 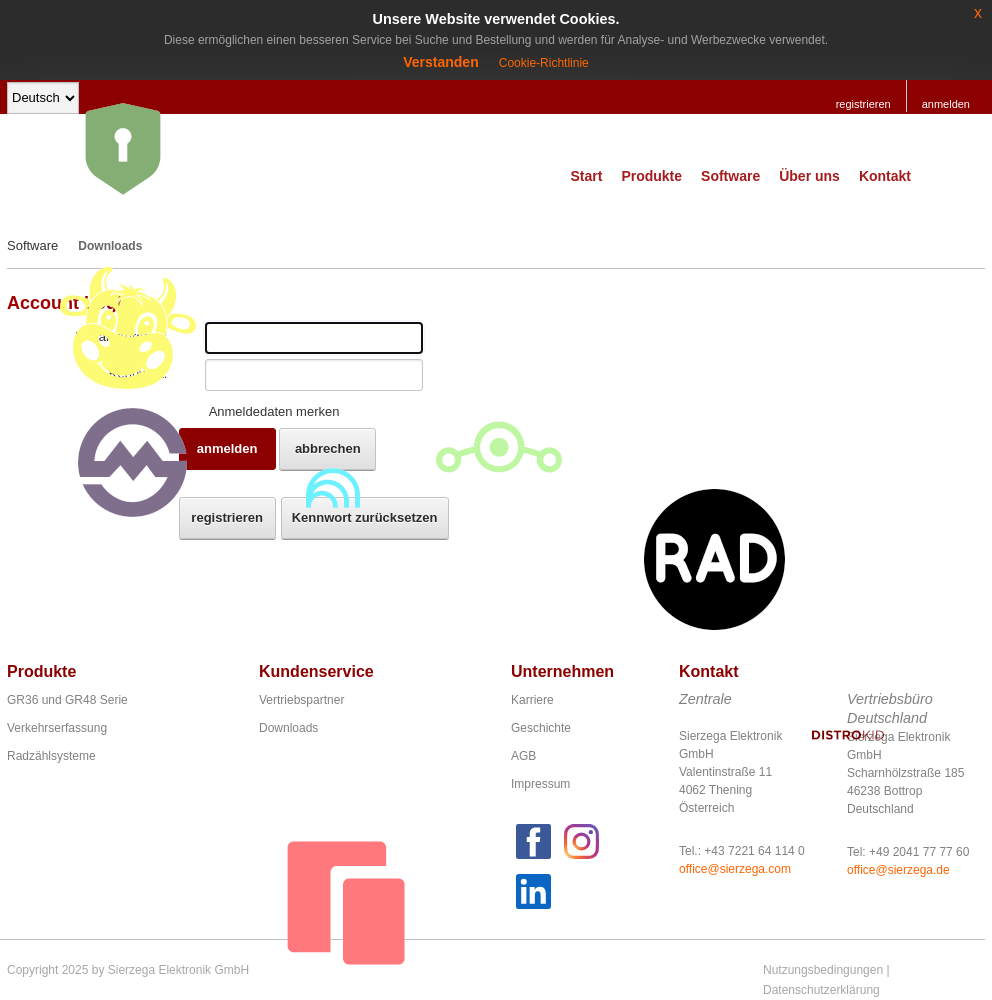 What do you see at coordinates (343, 903) in the screenshot?
I see `manage connected devices` at bounding box center [343, 903].